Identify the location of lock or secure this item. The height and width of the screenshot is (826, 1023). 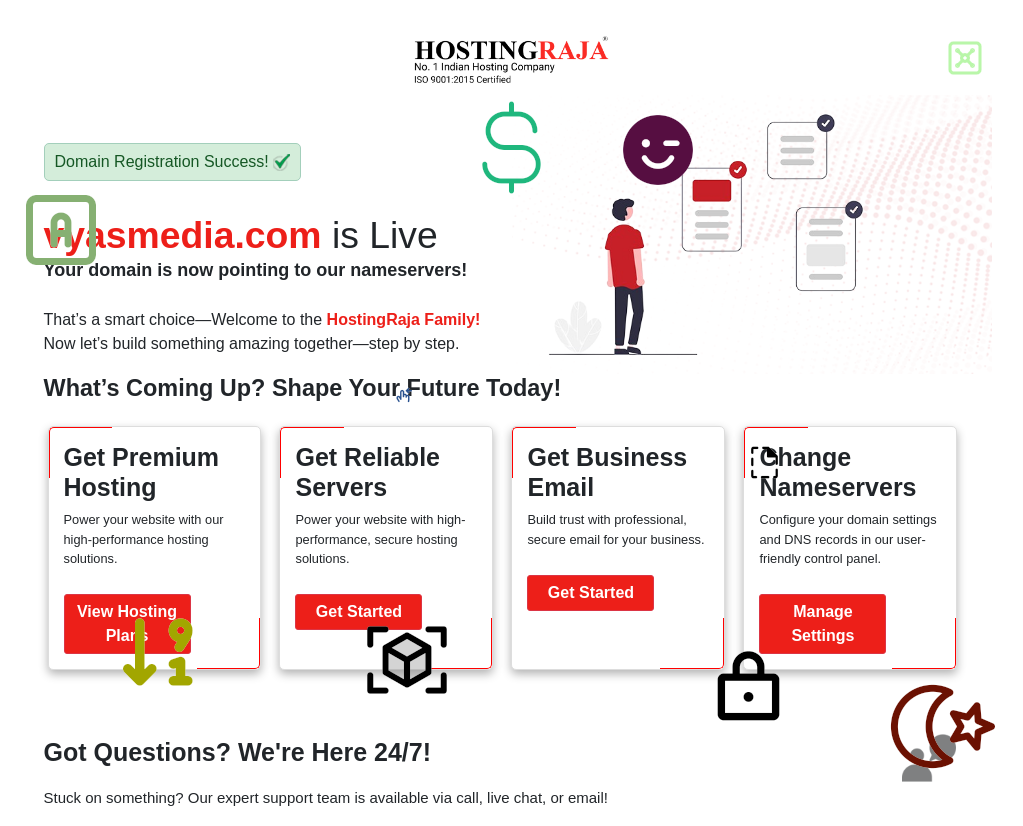
(748, 689).